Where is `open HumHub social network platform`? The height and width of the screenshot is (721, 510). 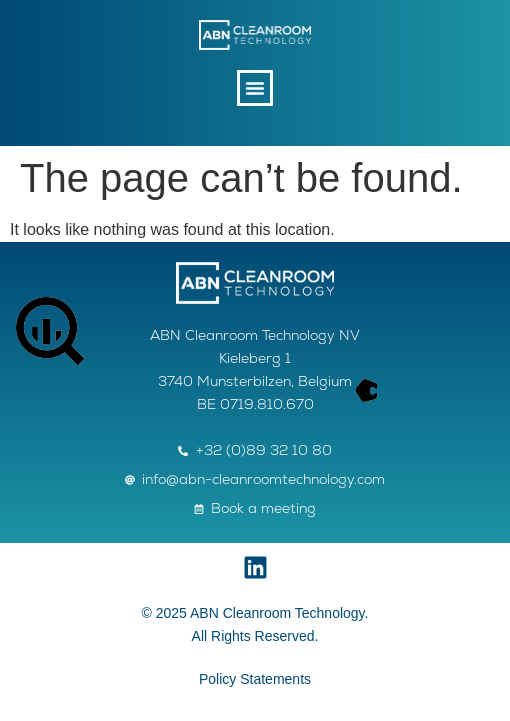
open HumHub social network platform is located at coordinates (366, 390).